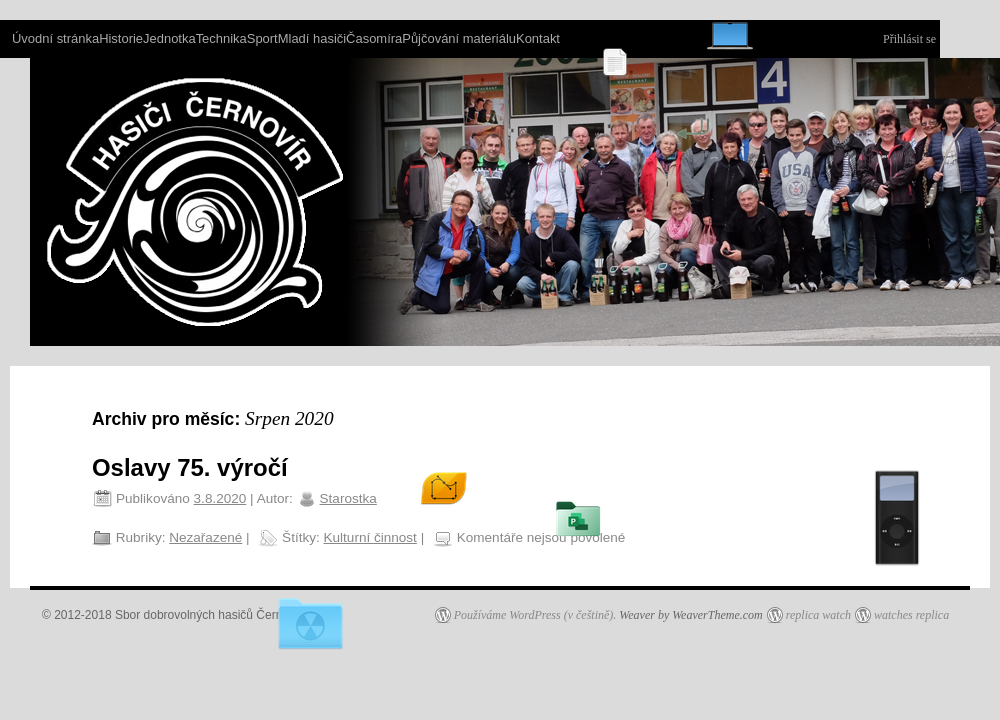 This screenshot has width=1000, height=720. What do you see at coordinates (578, 520) in the screenshot?
I see `open microsoft project files folder` at bounding box center [578, 520].